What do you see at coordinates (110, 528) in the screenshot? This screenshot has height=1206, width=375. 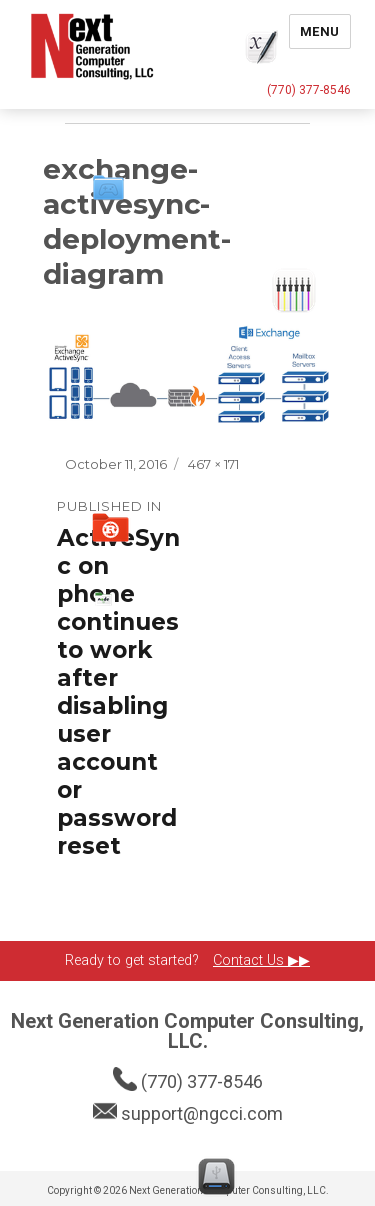 I see `open folder containing rust programming projects` at bounding box center [110, 528].